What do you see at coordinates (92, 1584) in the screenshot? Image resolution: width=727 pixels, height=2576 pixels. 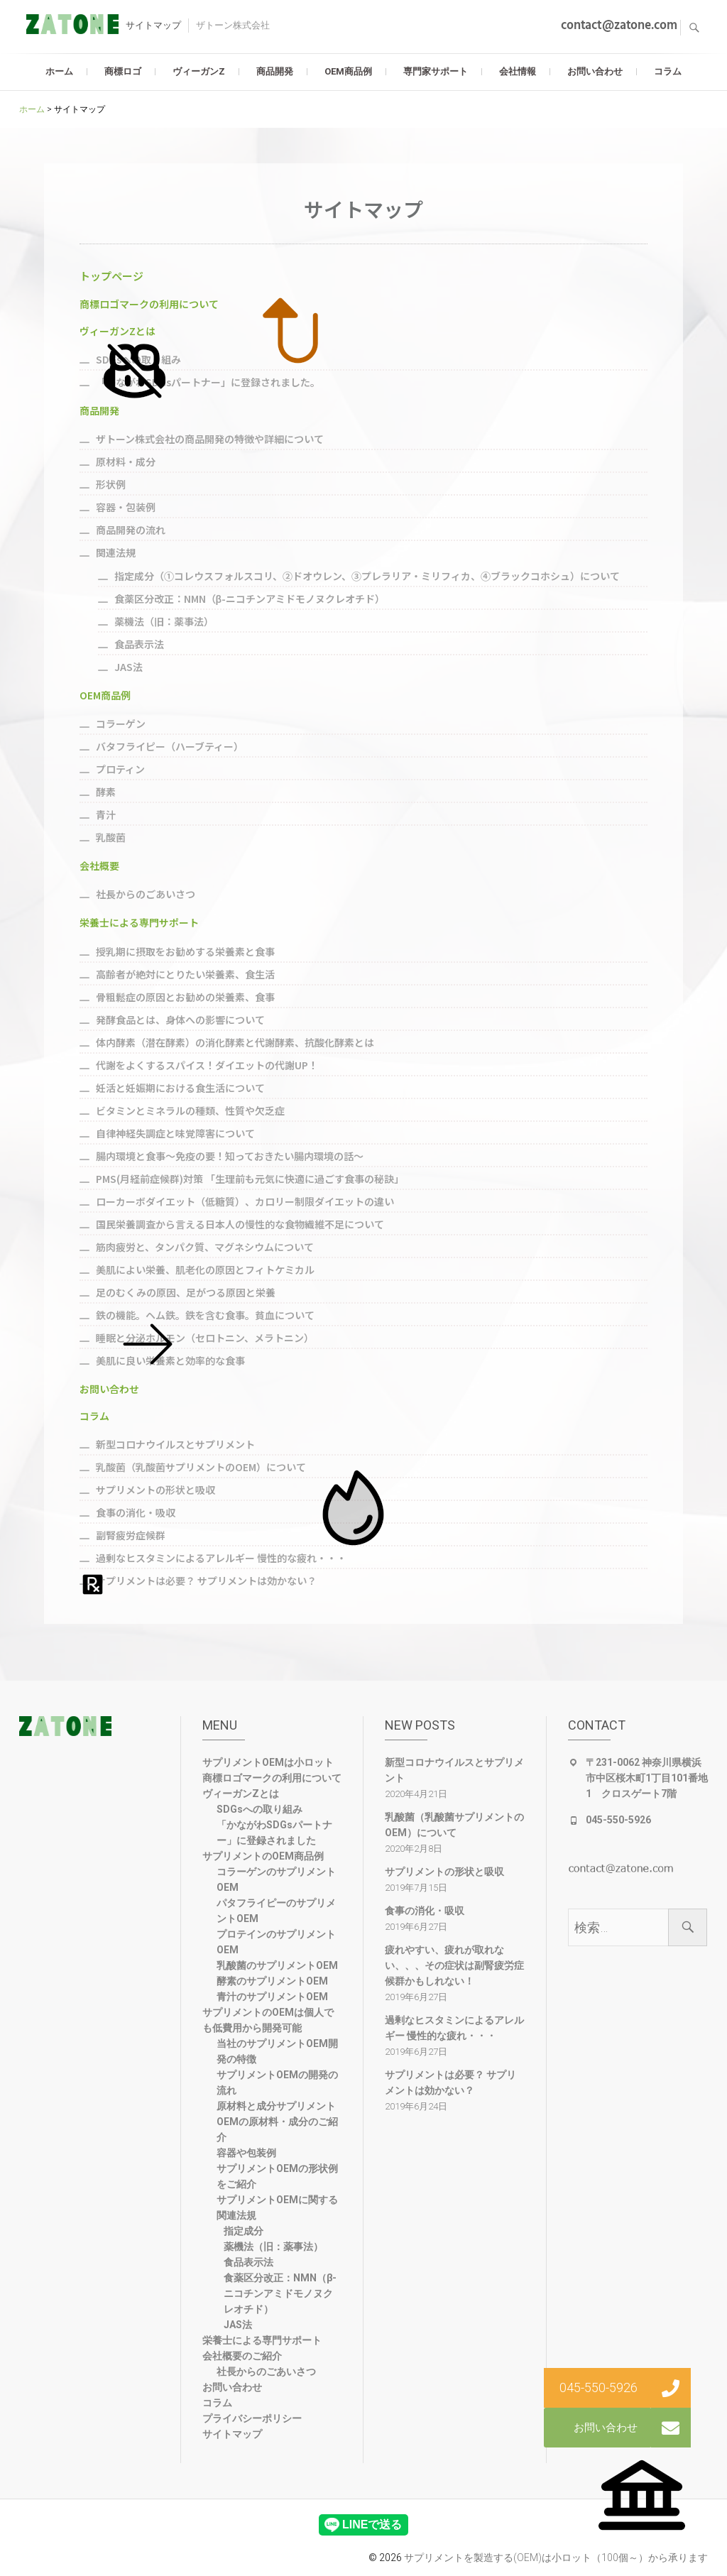 I see `view prescription details` at bounding box center [92, 1584].